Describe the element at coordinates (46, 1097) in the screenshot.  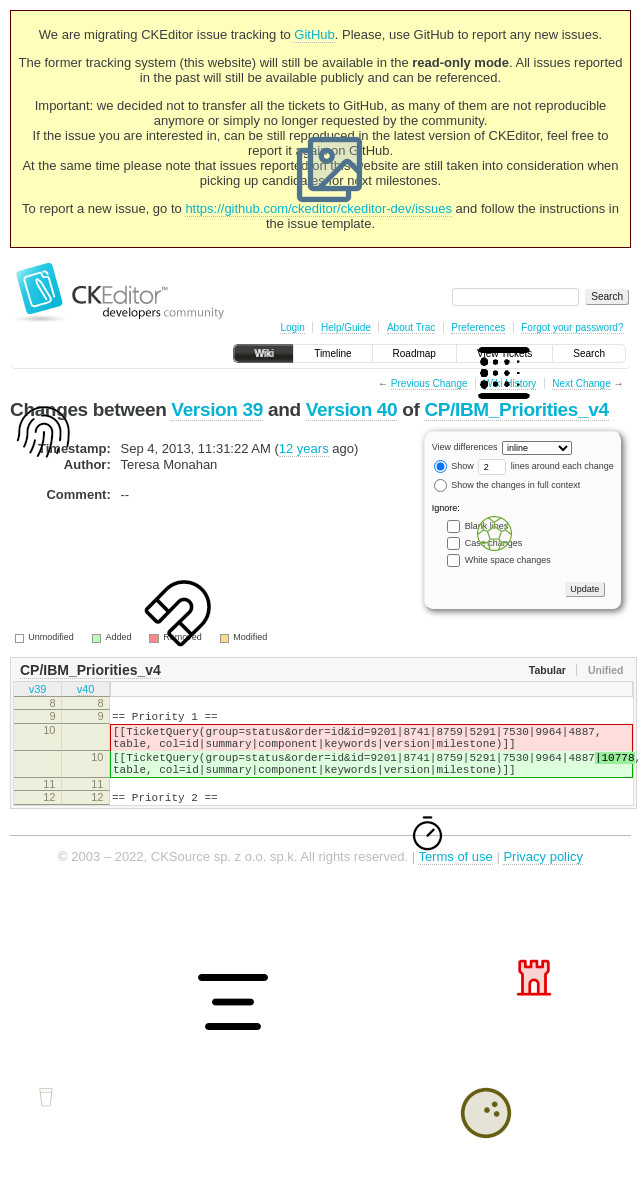
I see `view nearby bars or pubs` at that location.